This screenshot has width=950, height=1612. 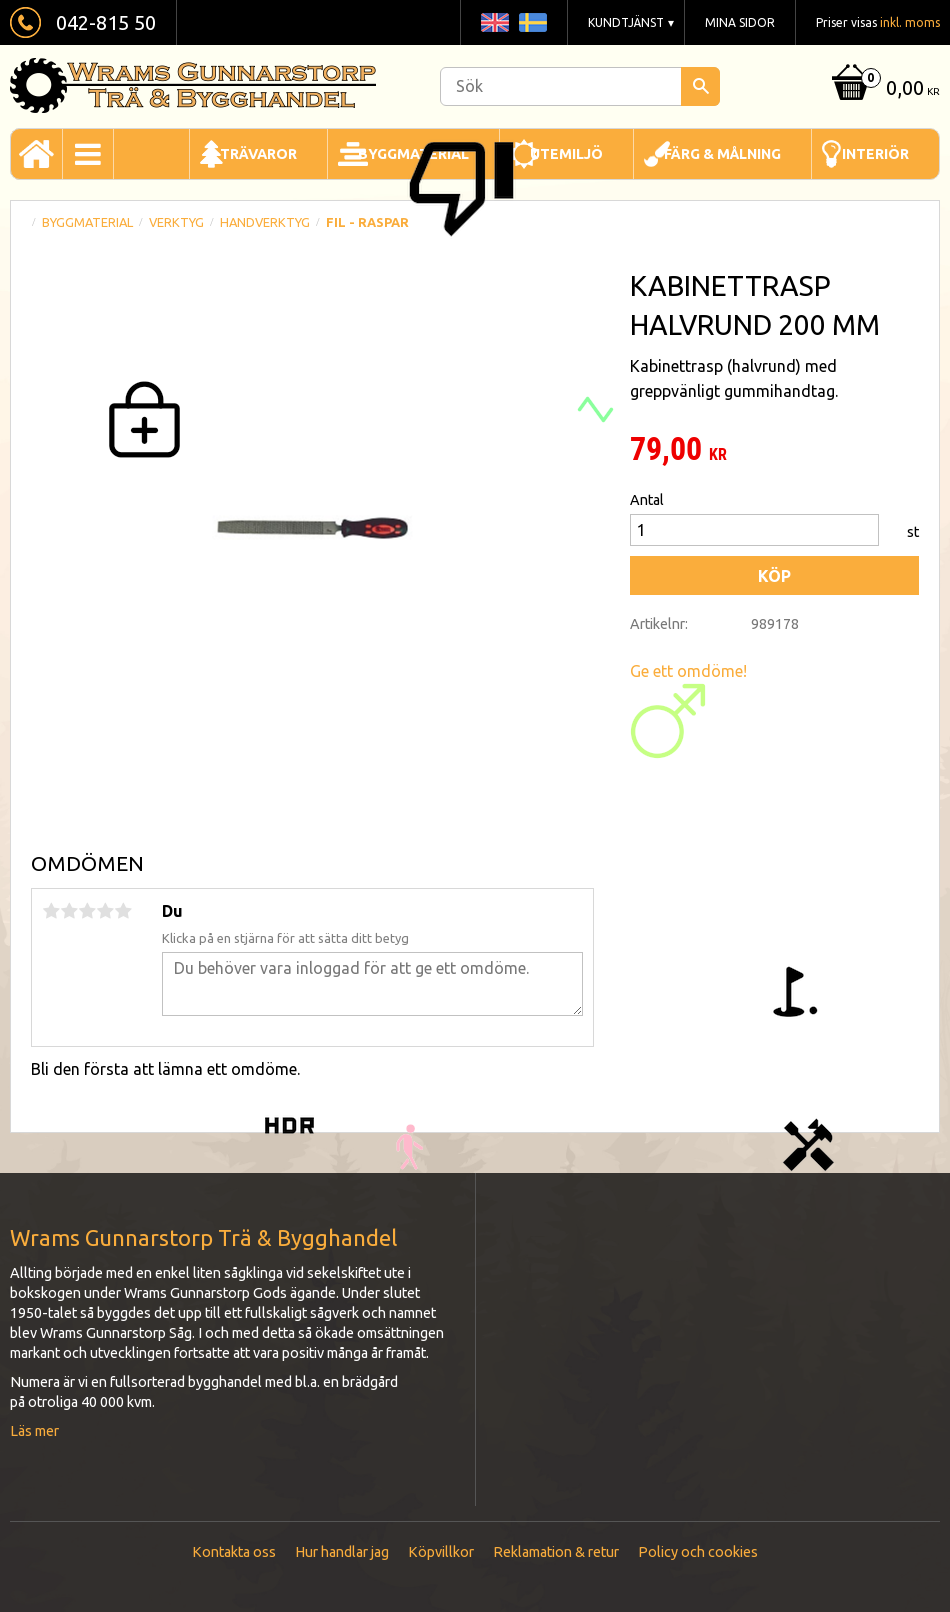 What do you see at coordinates (794, 991) in the screenshot?
I see `view nearby golf courses` at bounding box center [794, 991].